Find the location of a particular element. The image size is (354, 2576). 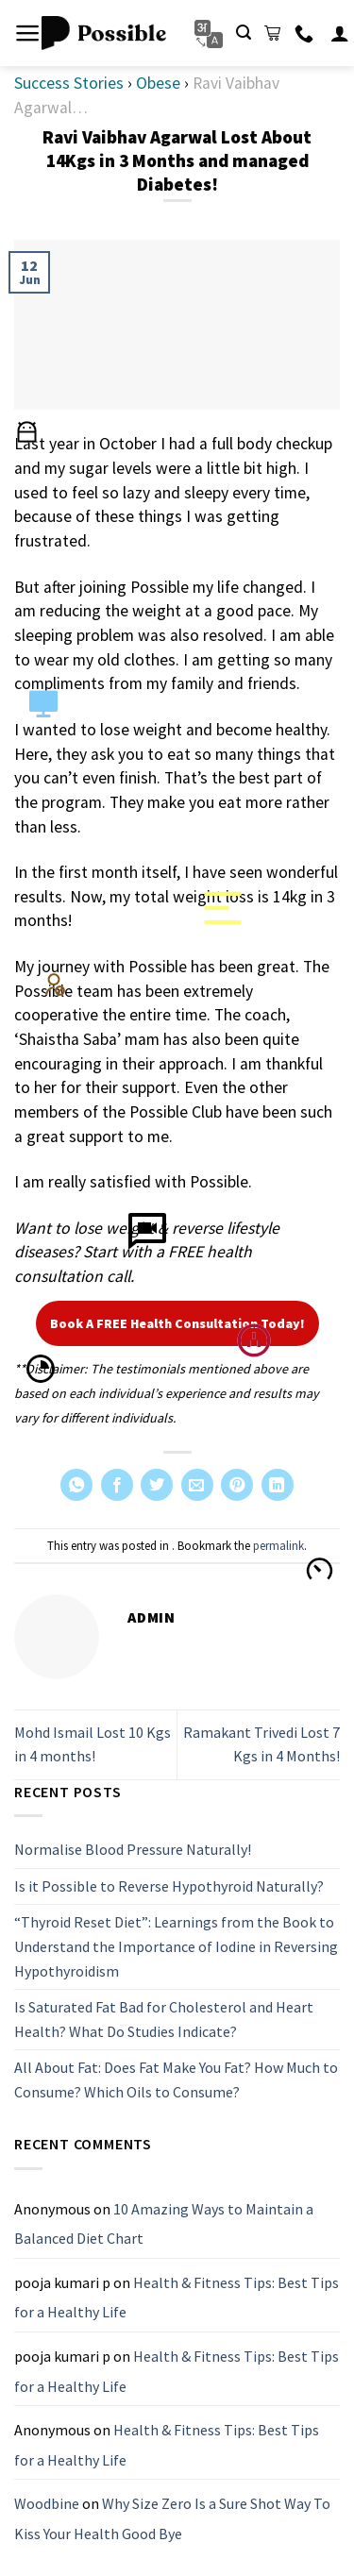

access desktop or computer settings is located at coordinates (43, 703).